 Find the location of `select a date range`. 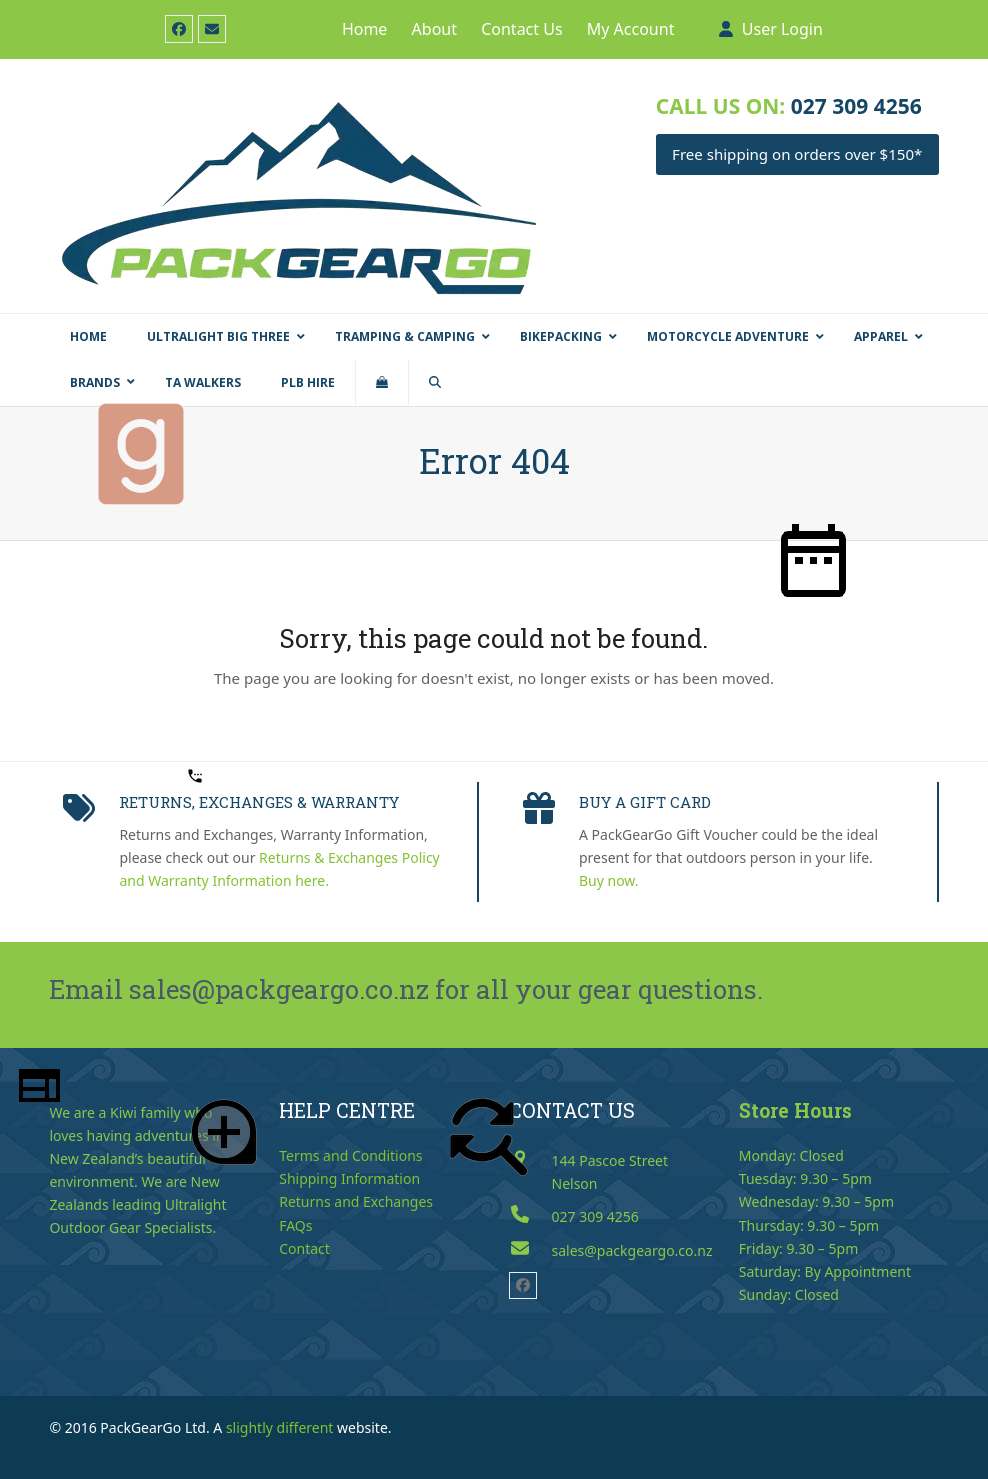

select a date range is located at coordinates (813, 560).